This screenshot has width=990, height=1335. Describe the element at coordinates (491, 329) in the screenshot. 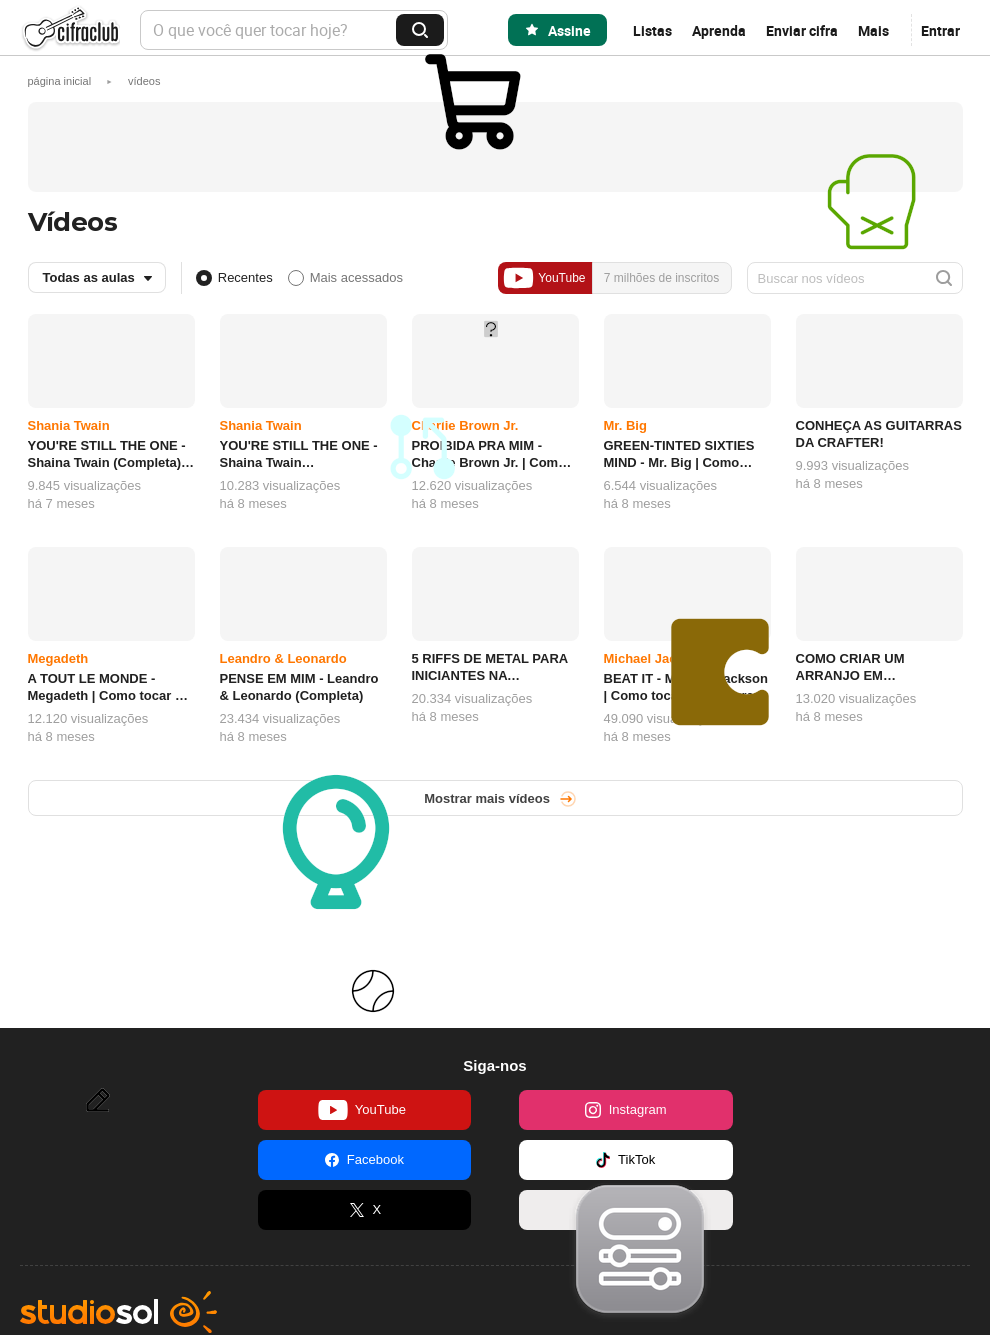

I see `access help or support information` at that location.